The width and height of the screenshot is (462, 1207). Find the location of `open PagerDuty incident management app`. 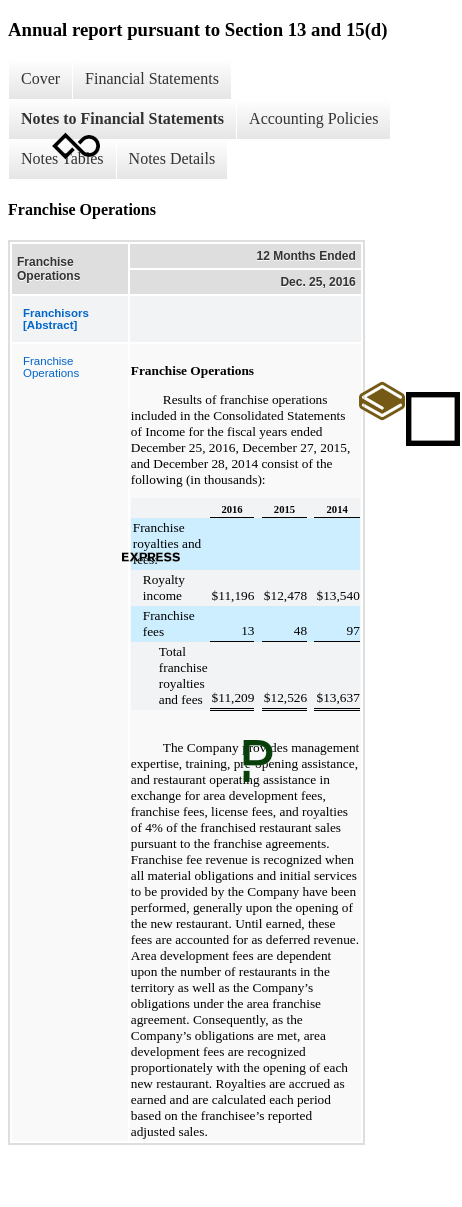

open PagerDuty incident management app is located at coordinates (258, 761).